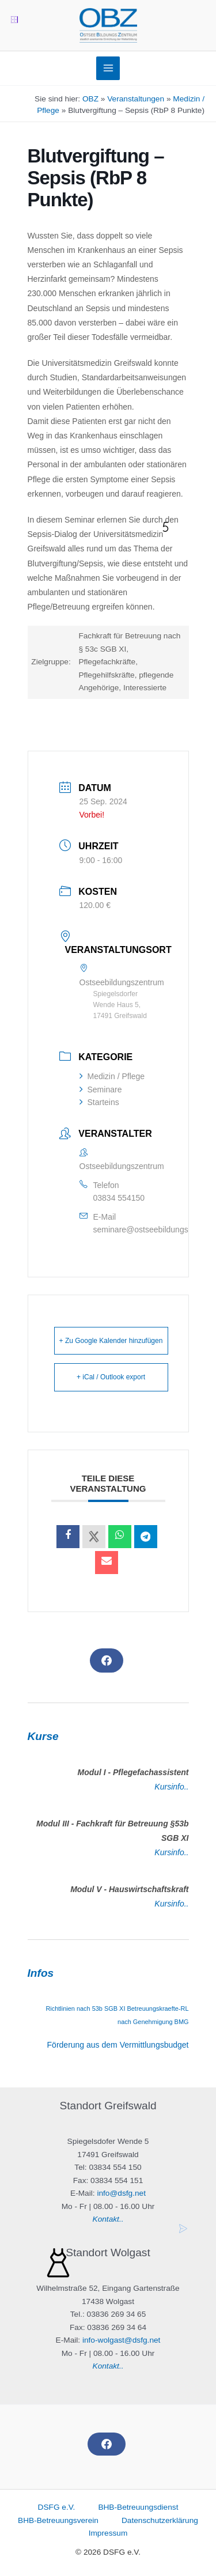 The width and height of the screenshot is (216, 2576). What do you see at coordinates (183, 2229) in the screenshot?
I see `send a message` at bounding box center [183, 2229].